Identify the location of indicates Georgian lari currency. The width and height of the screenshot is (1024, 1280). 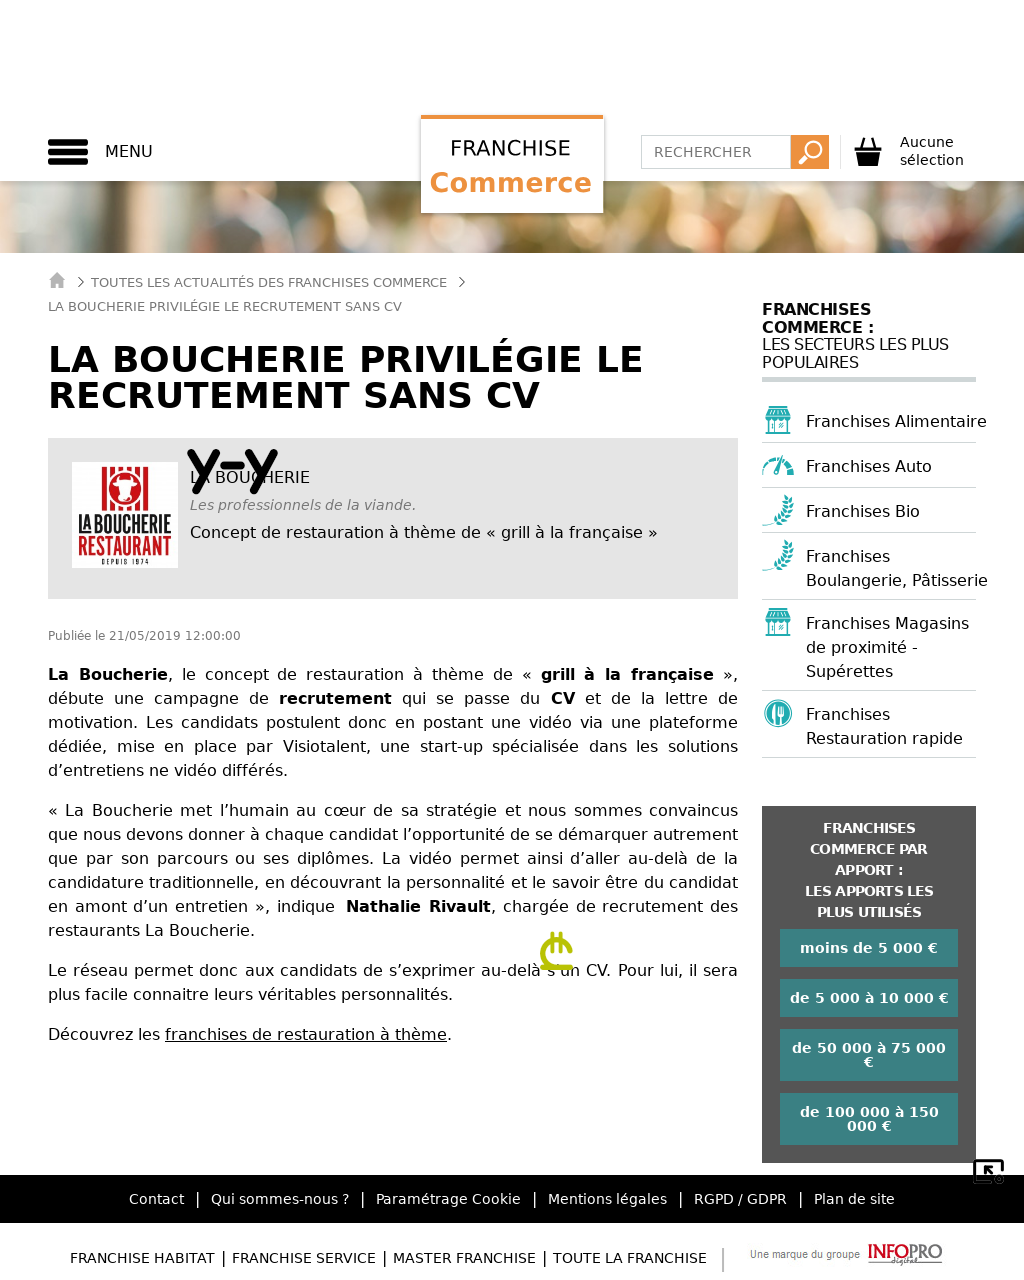
(556, 953).